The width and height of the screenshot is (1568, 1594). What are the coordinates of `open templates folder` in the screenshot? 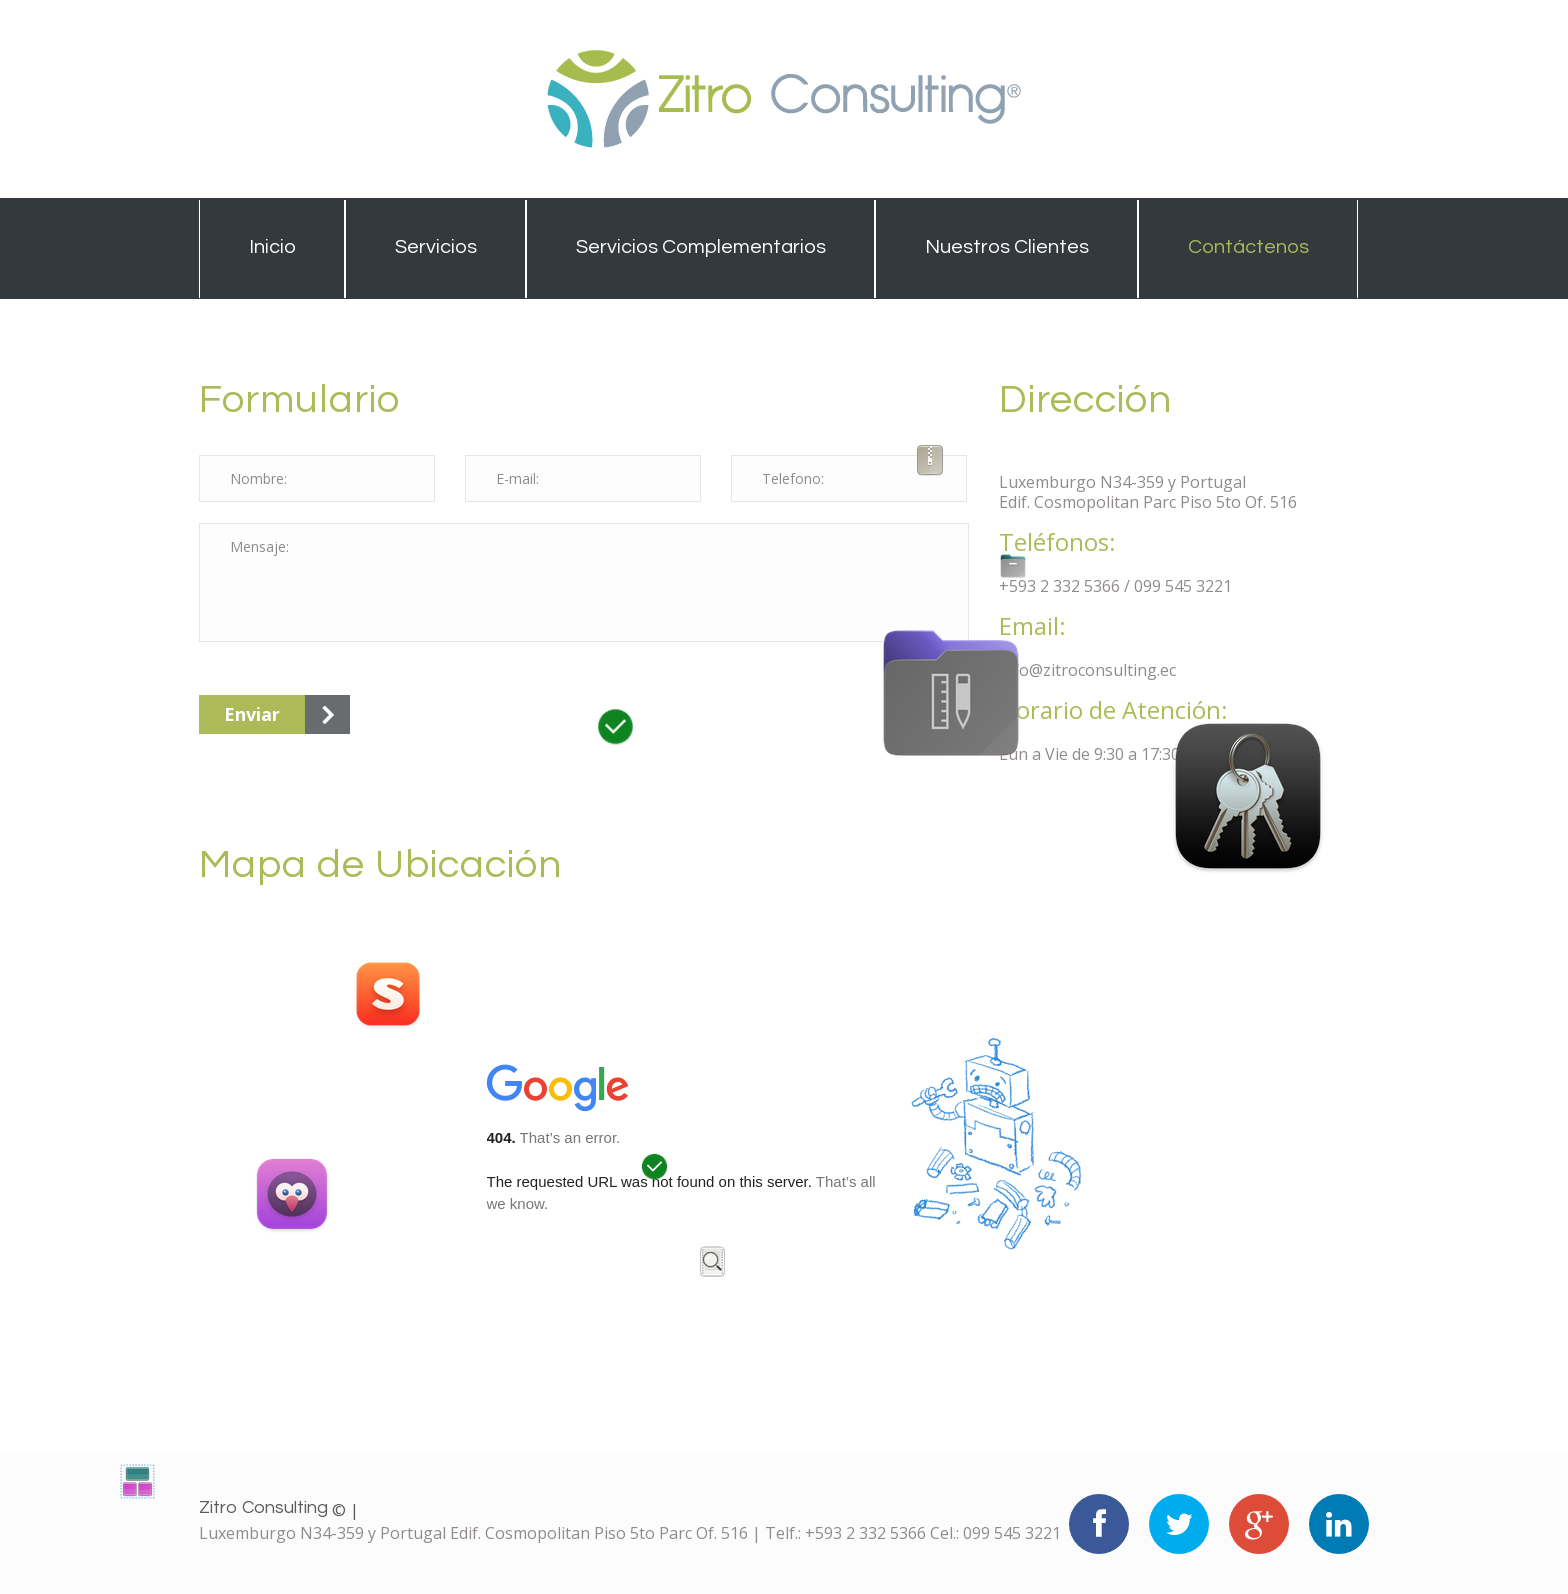 It's located at (951, 693).